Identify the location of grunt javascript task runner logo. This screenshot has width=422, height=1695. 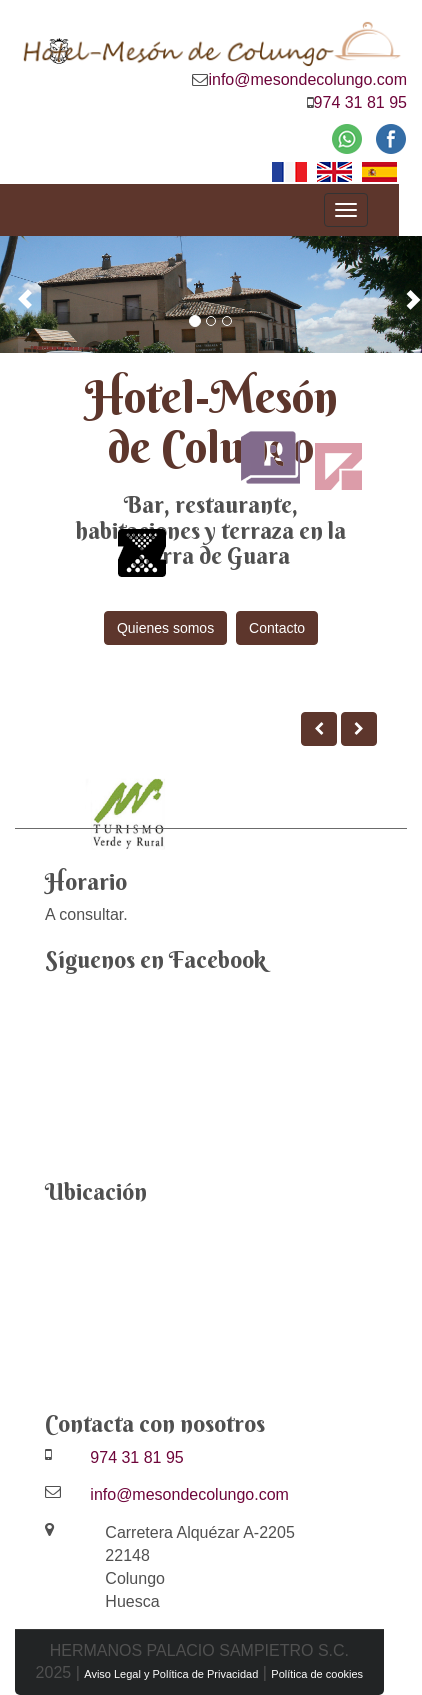
(59, 51).